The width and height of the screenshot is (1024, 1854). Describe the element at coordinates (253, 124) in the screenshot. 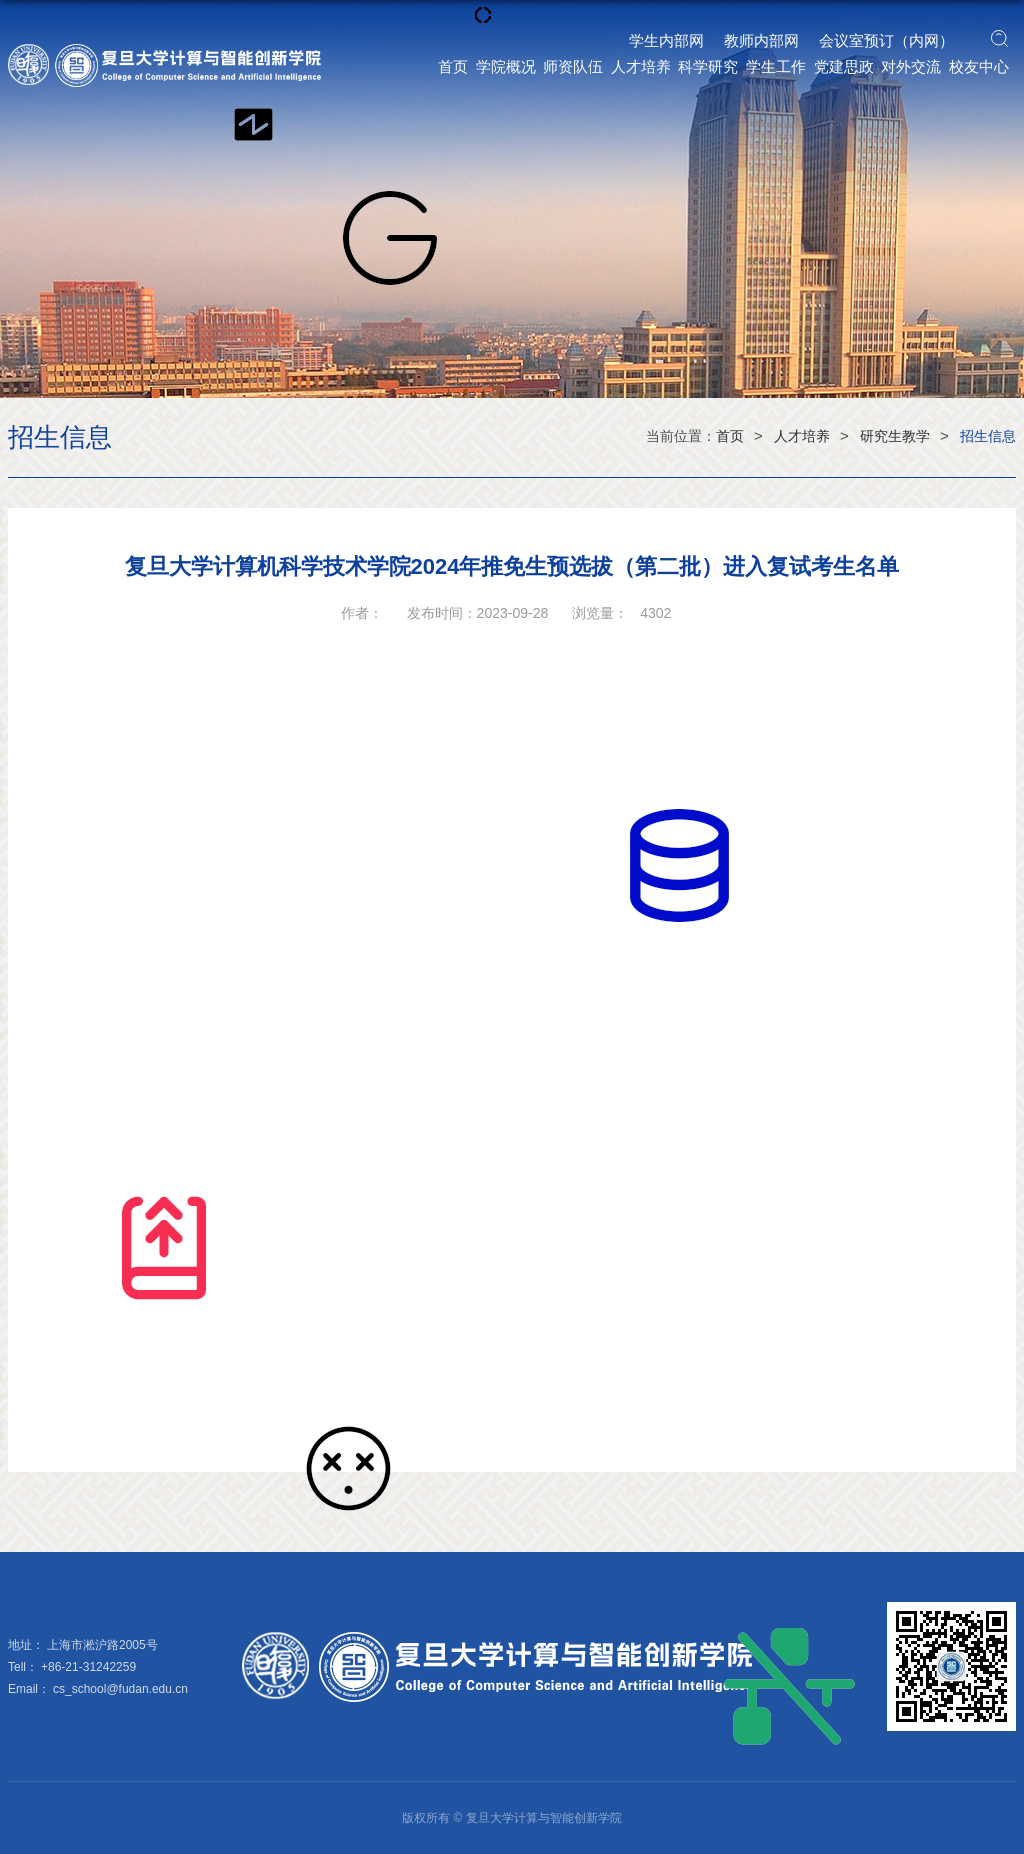

I see `select sawtooth waveform in audio synthesizer` at that location.